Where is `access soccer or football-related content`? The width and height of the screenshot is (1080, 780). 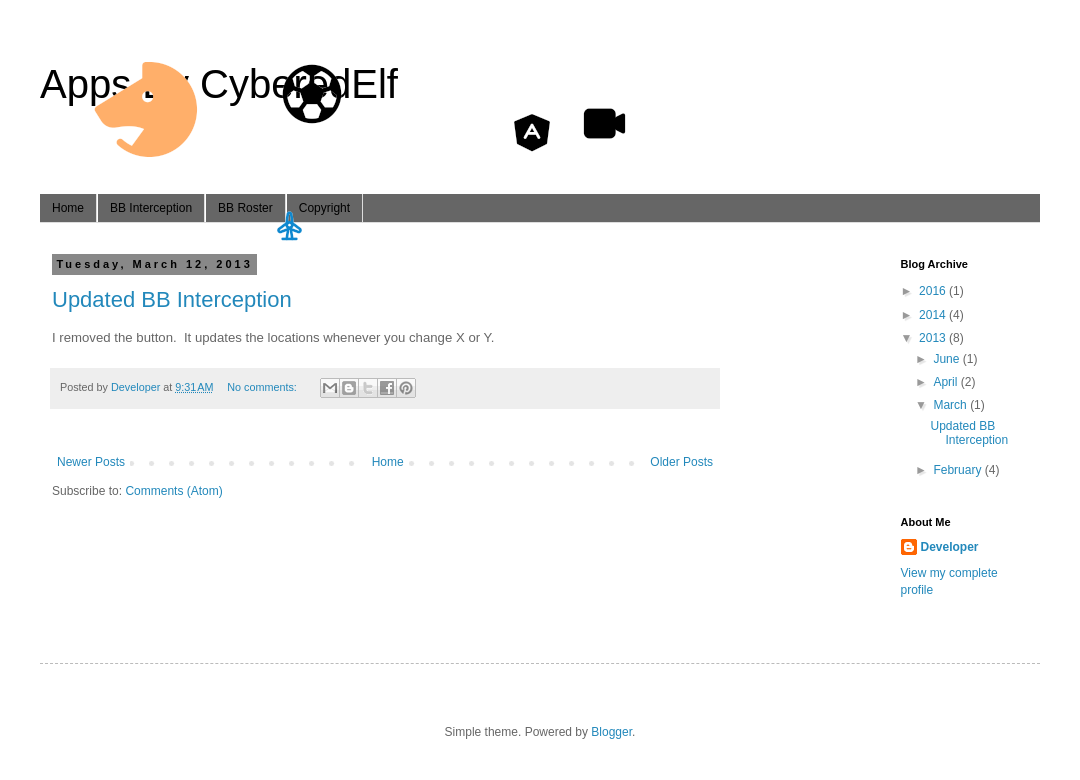
access soccer or football-related content is located at coordinates (312, 94).